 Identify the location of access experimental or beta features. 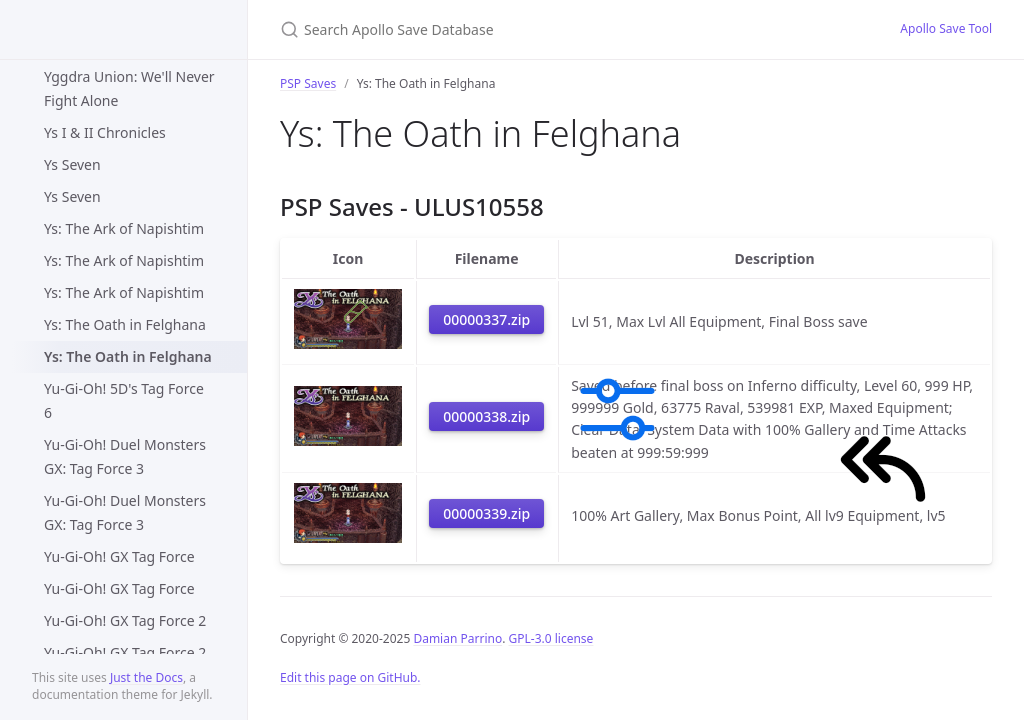
(355, 311).